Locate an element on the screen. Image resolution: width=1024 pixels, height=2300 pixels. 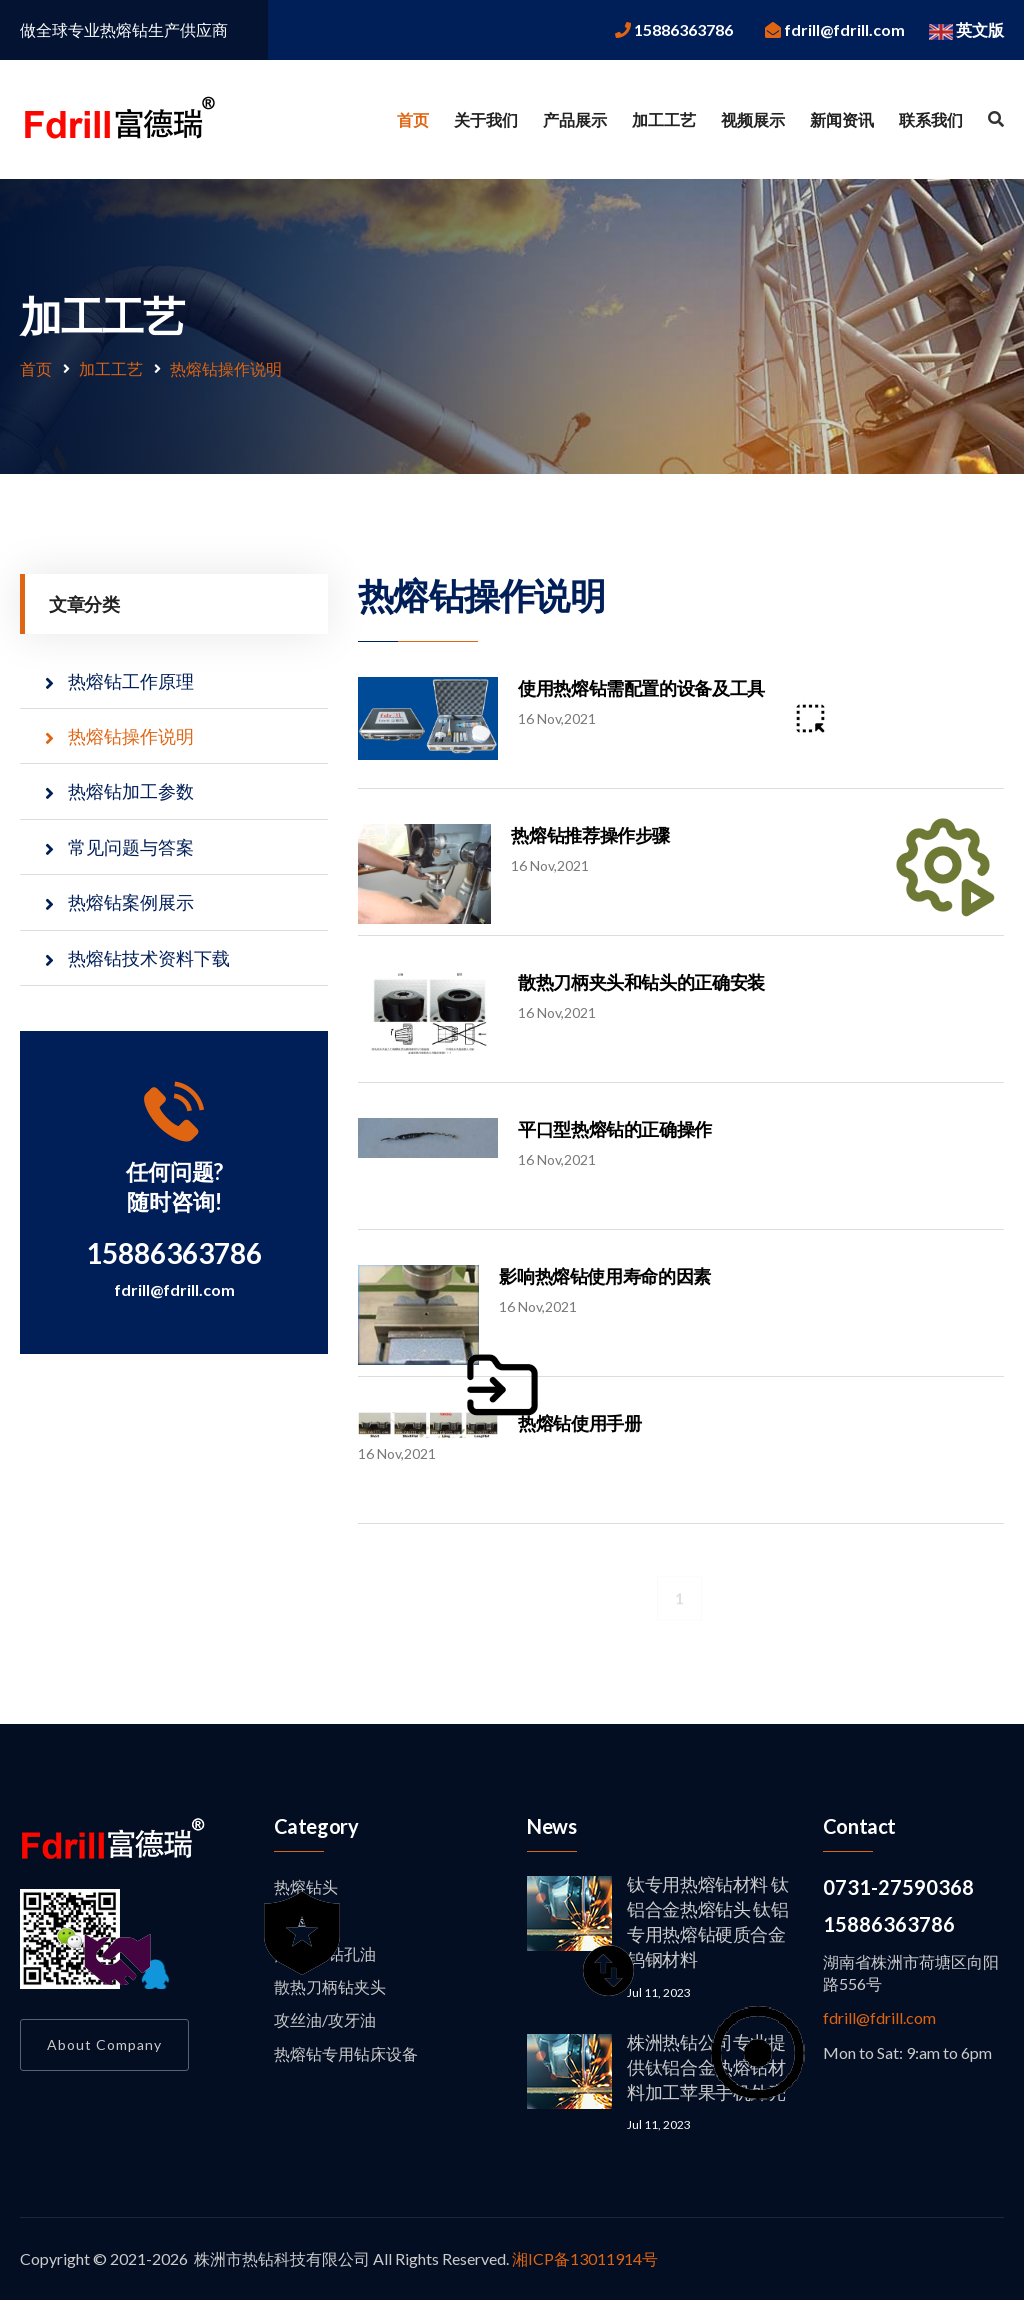
draw a selection area is located at coordinates (810, 718).